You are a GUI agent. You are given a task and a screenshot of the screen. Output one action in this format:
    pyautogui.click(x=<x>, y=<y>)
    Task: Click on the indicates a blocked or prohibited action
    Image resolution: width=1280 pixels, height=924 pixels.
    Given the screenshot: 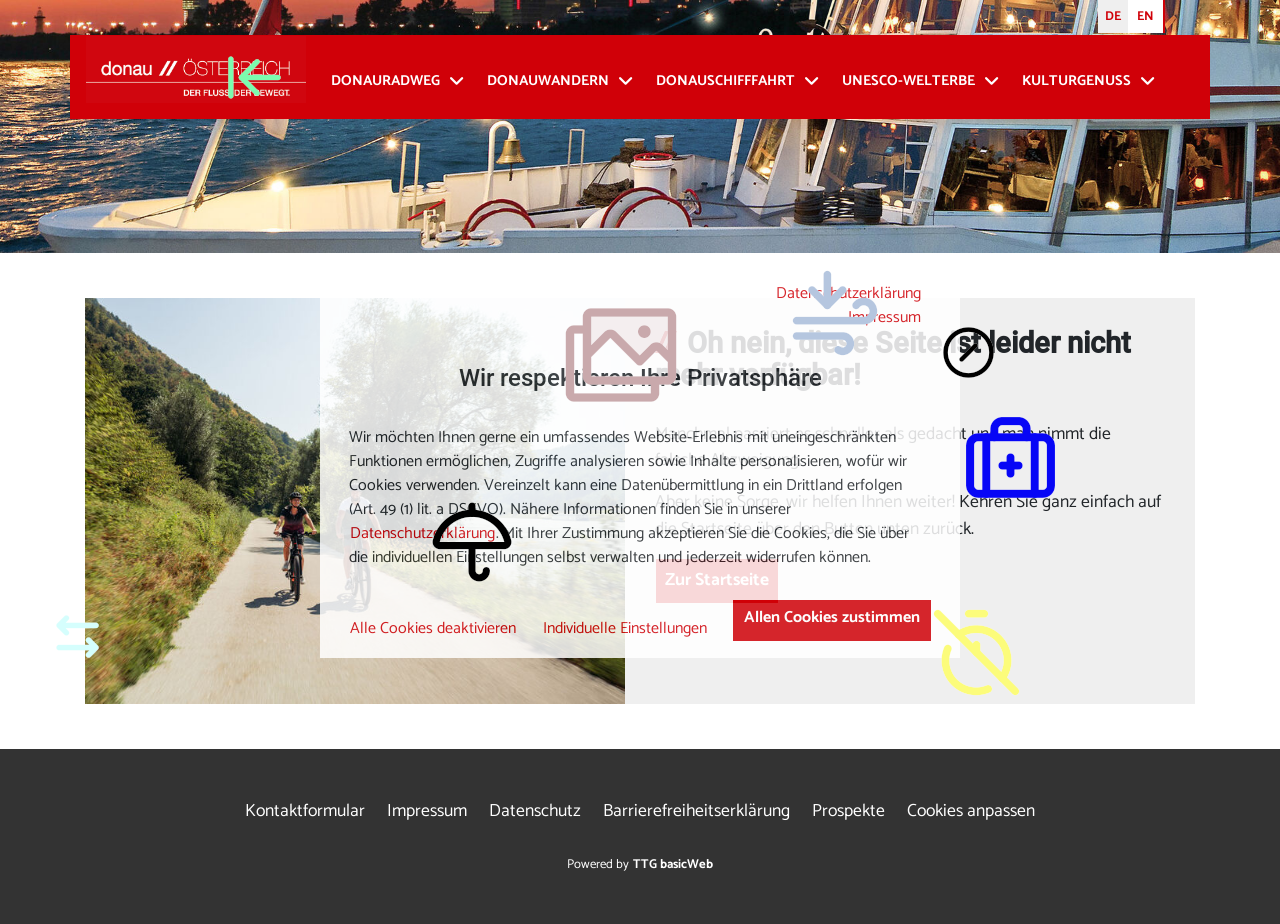 What is the action you would take?
    pyautogui.click(x=968, y=352)
    